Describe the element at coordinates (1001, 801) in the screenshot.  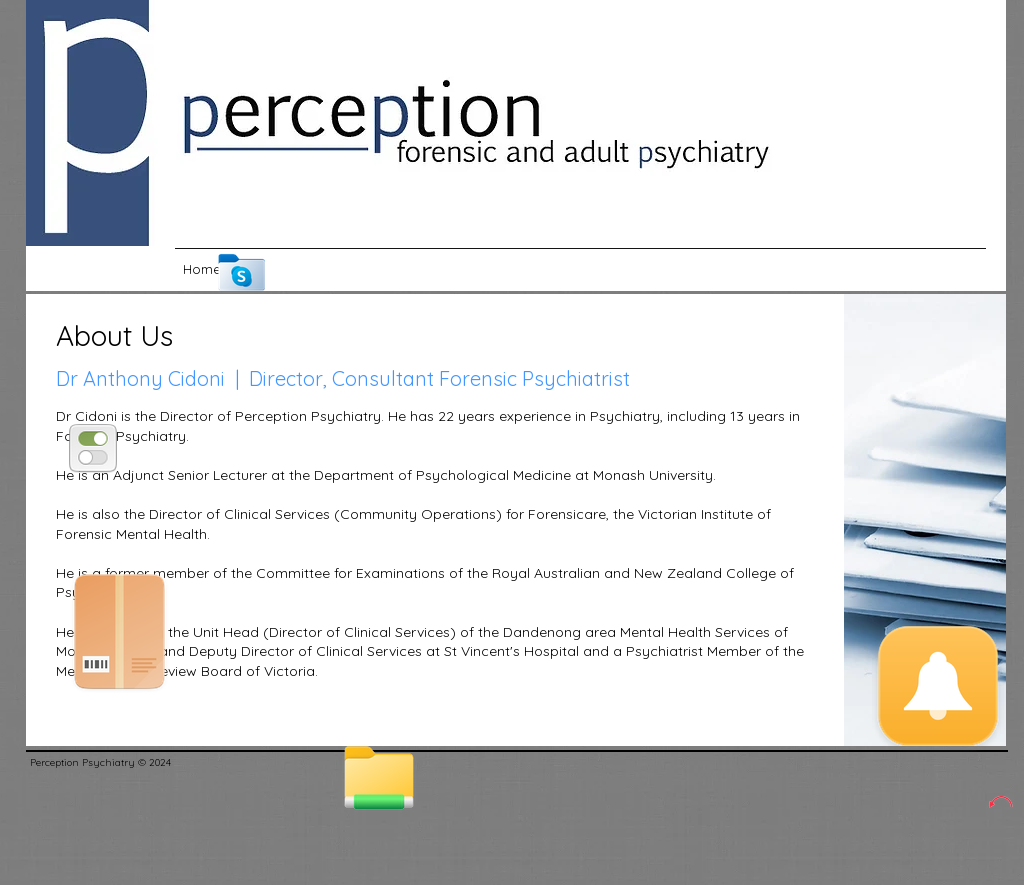
I see `undo the last action` at that location.